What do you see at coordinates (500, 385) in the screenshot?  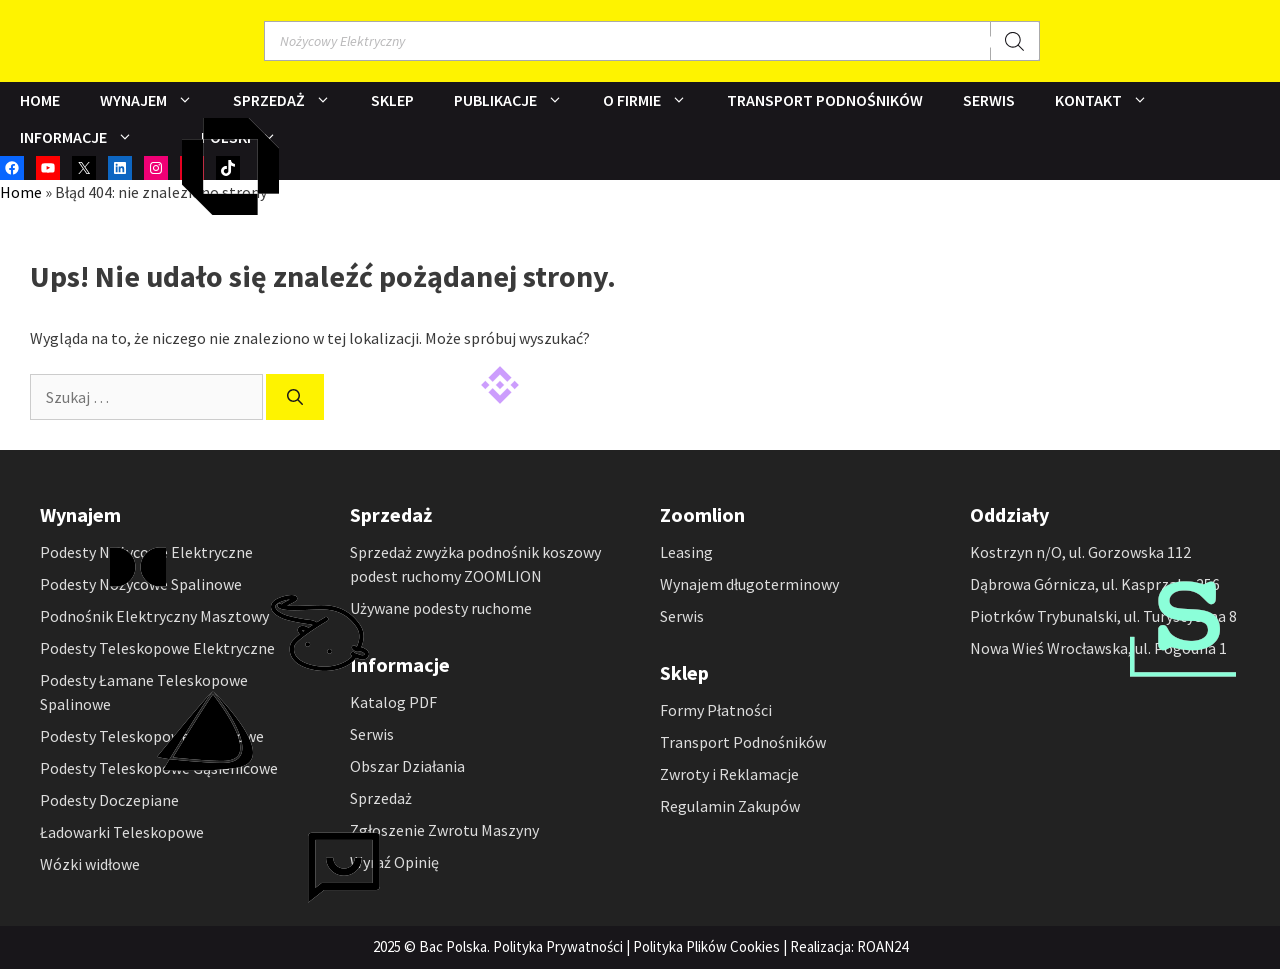 I see `open the Binance cryptocurrency exchange app` at bounding box center [500, 385].